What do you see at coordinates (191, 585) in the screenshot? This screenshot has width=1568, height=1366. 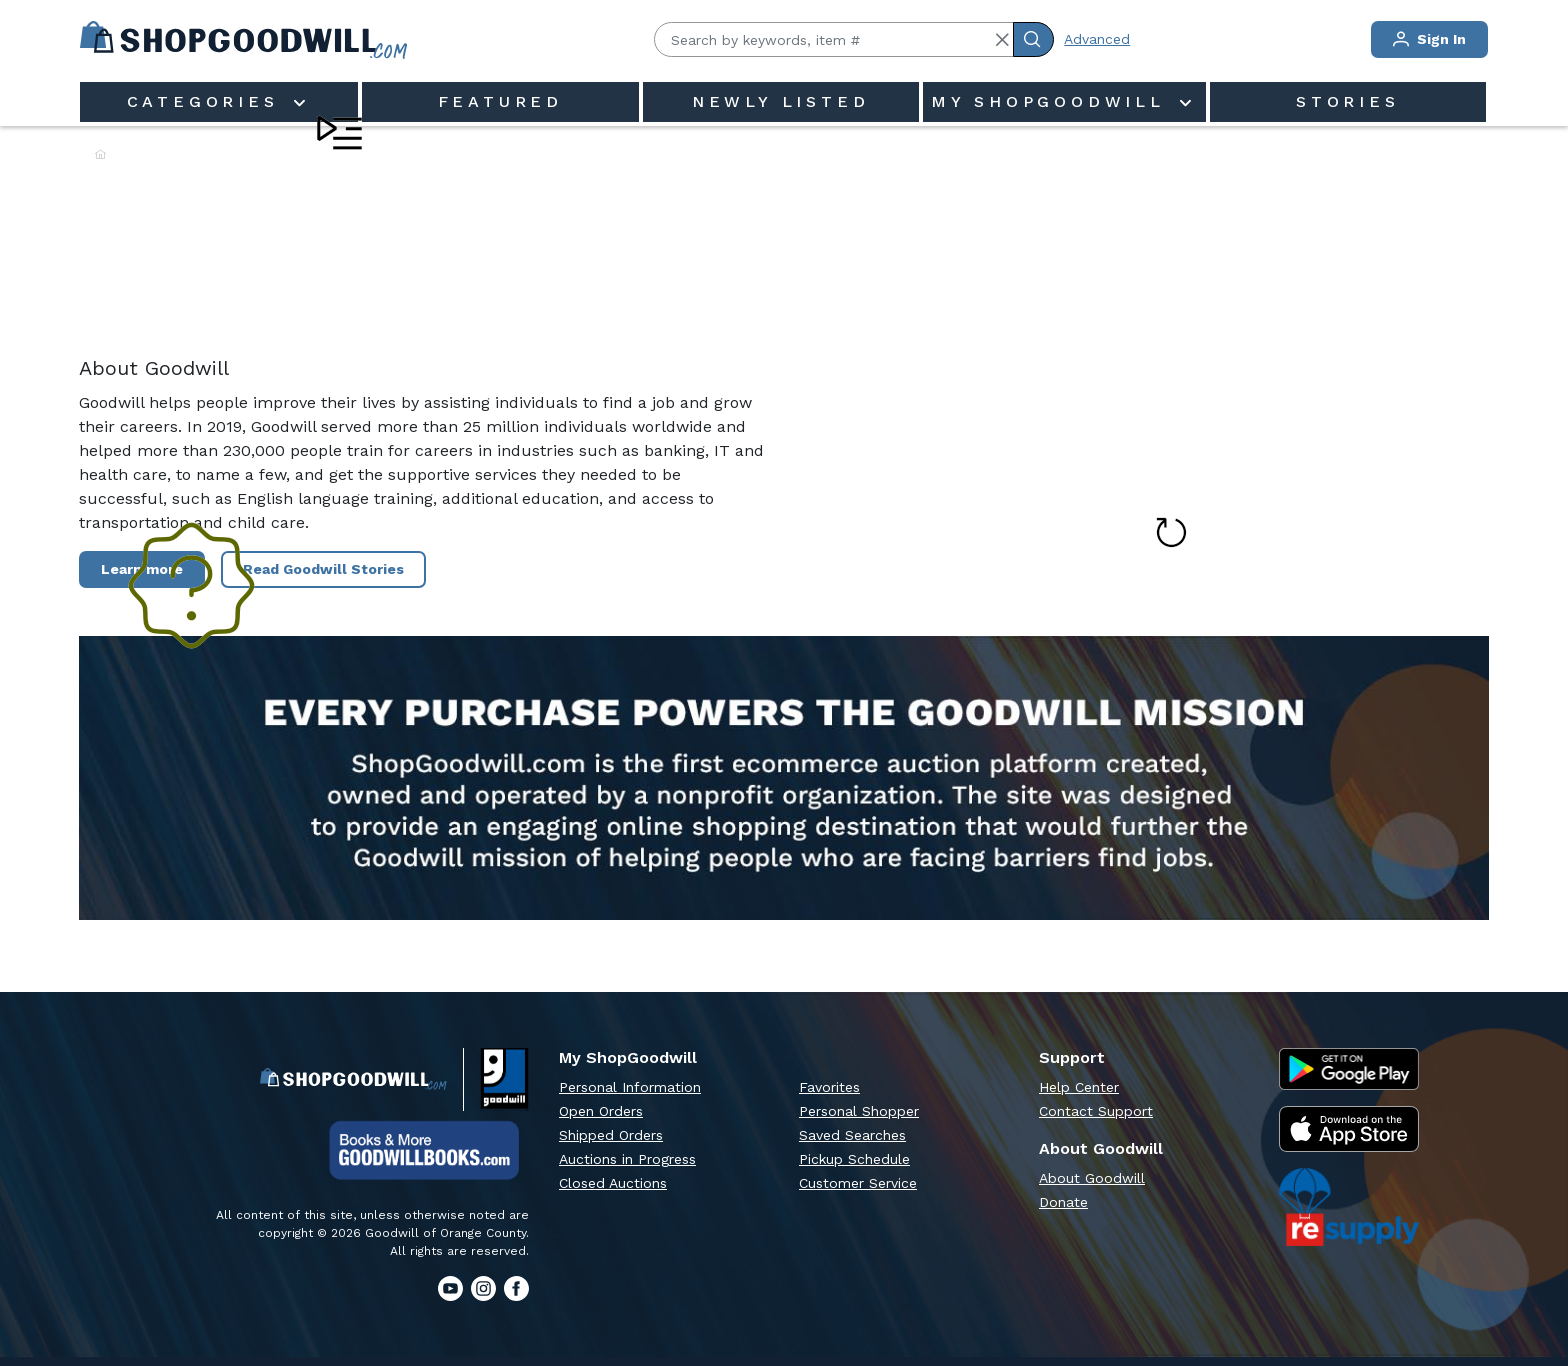 I see `access help or FAQ section` at bounding box center [191, 585].